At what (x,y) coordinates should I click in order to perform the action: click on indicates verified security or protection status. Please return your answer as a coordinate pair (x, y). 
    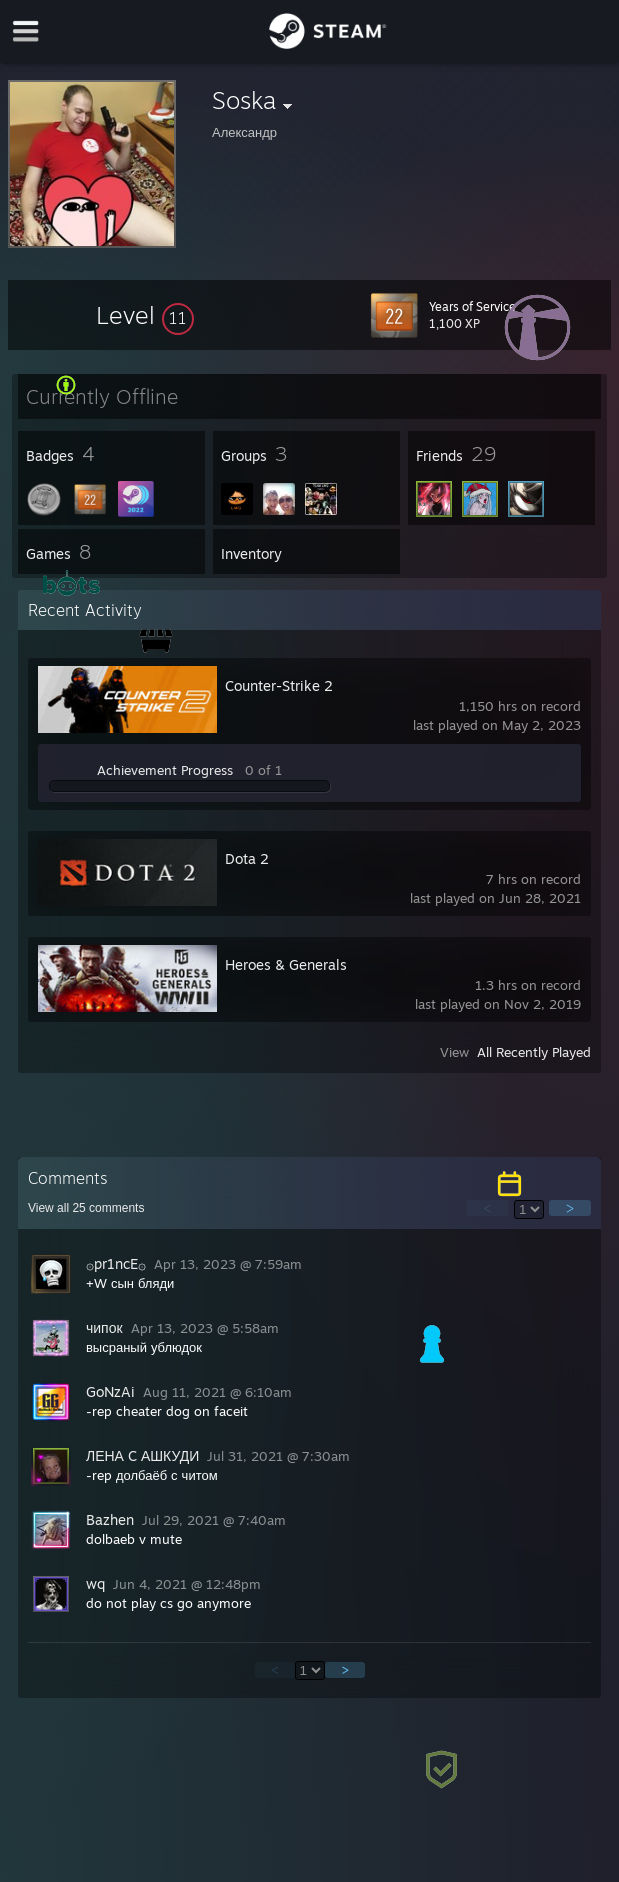
    Looking at the image, I should click on (441, 1769).